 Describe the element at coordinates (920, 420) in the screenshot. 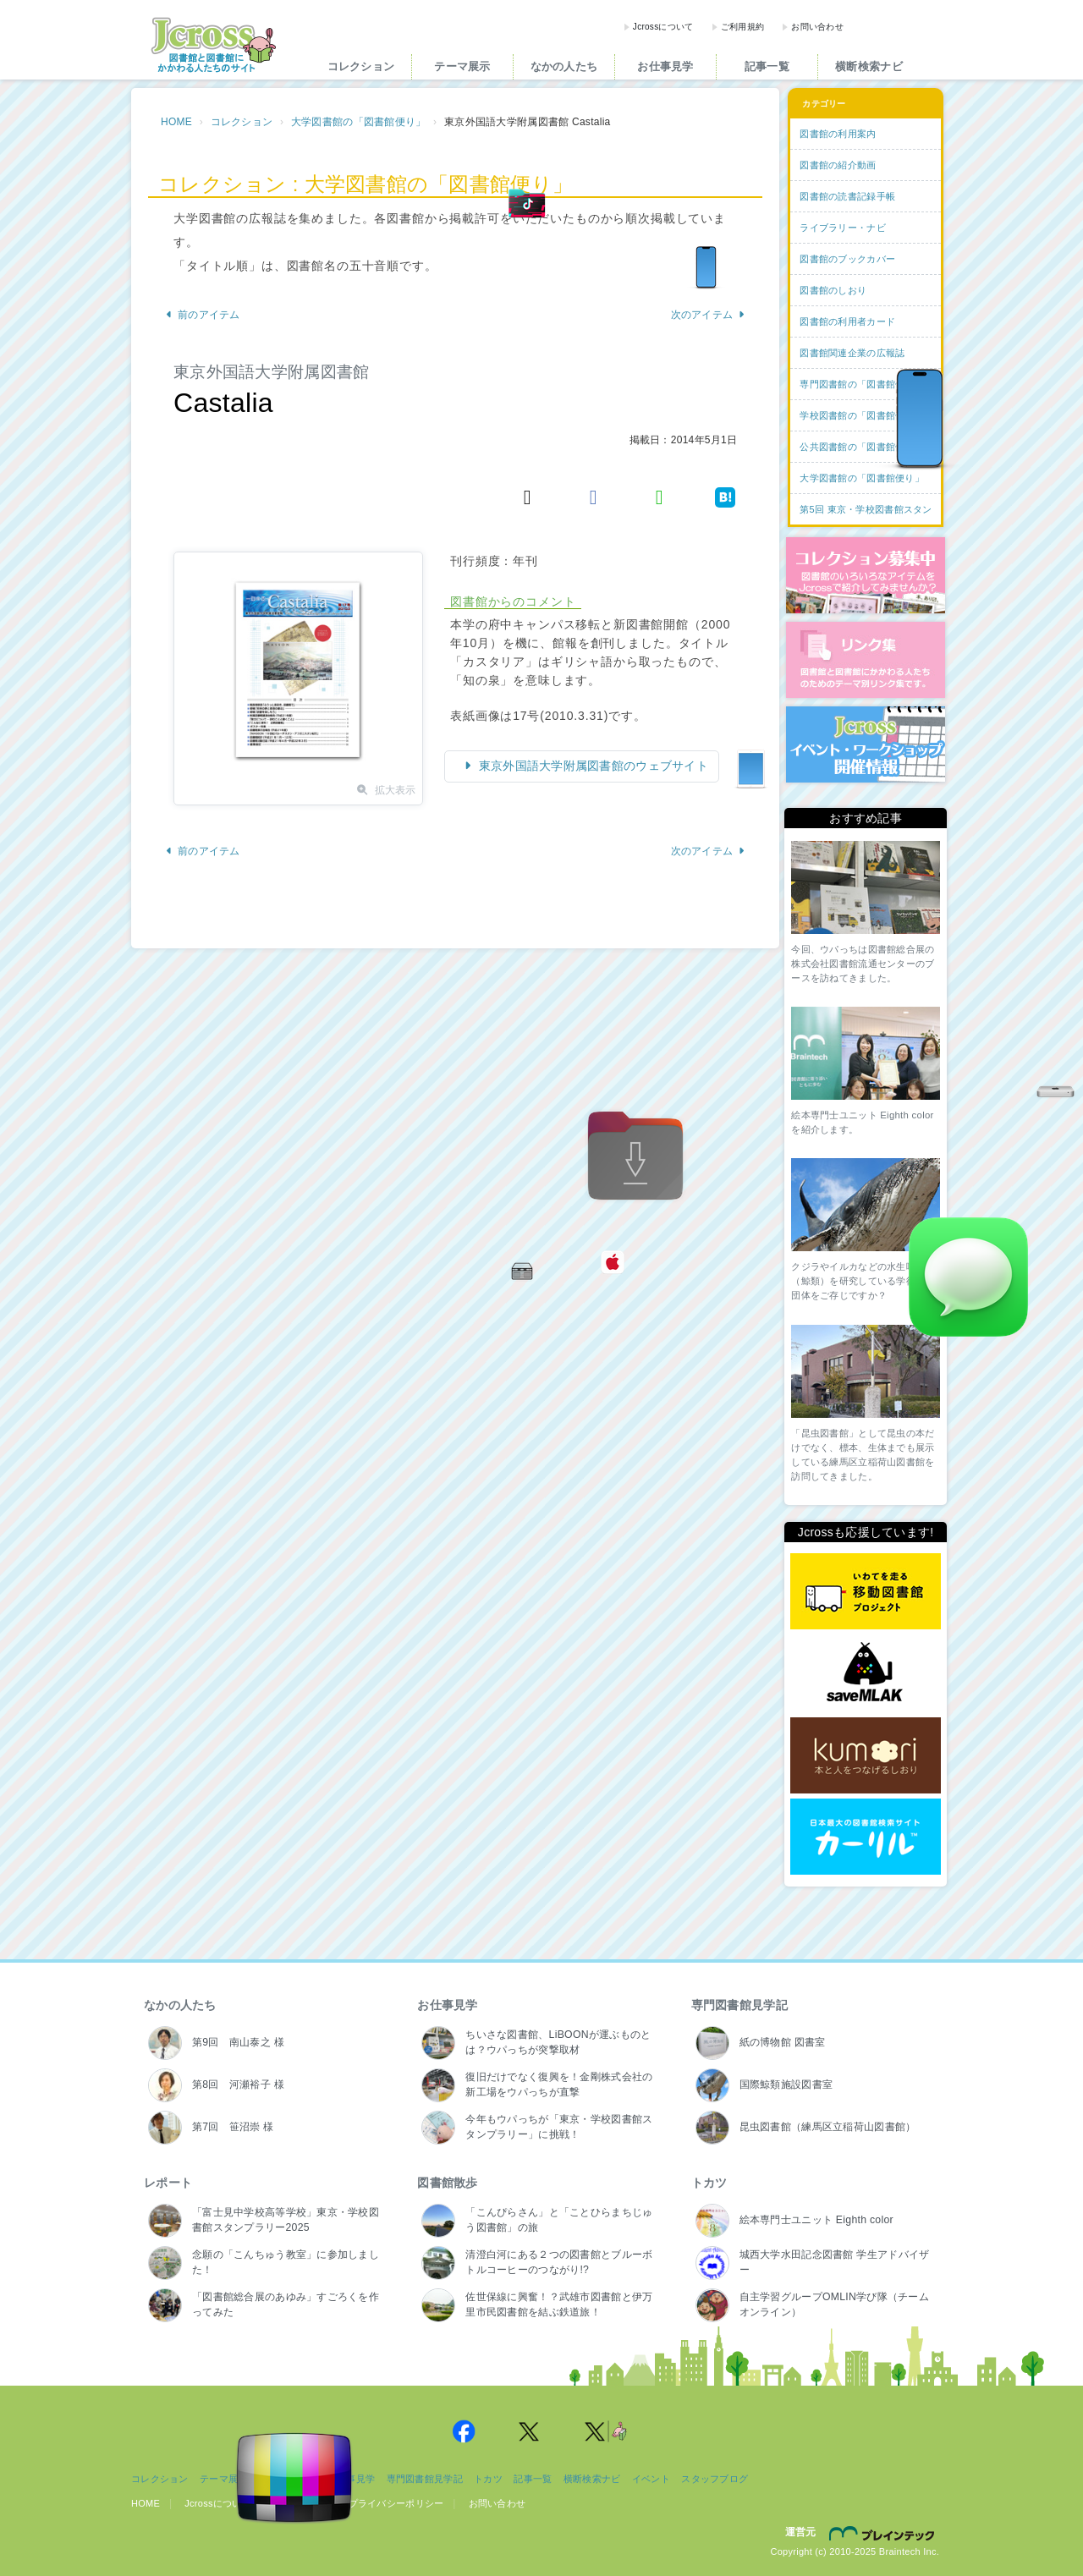

I see `manage connected iPhone device` at that location.